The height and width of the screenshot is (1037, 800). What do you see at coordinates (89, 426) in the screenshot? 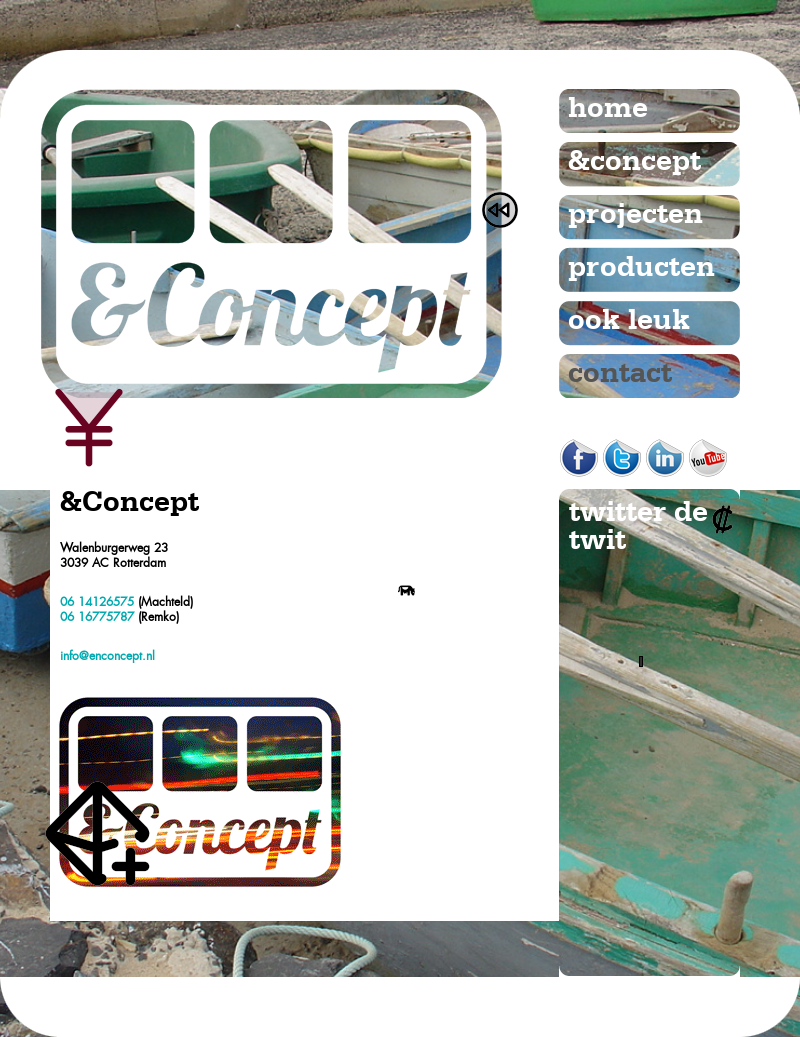
I see `view prices in japanese yen` at bounding box center [89, 426].